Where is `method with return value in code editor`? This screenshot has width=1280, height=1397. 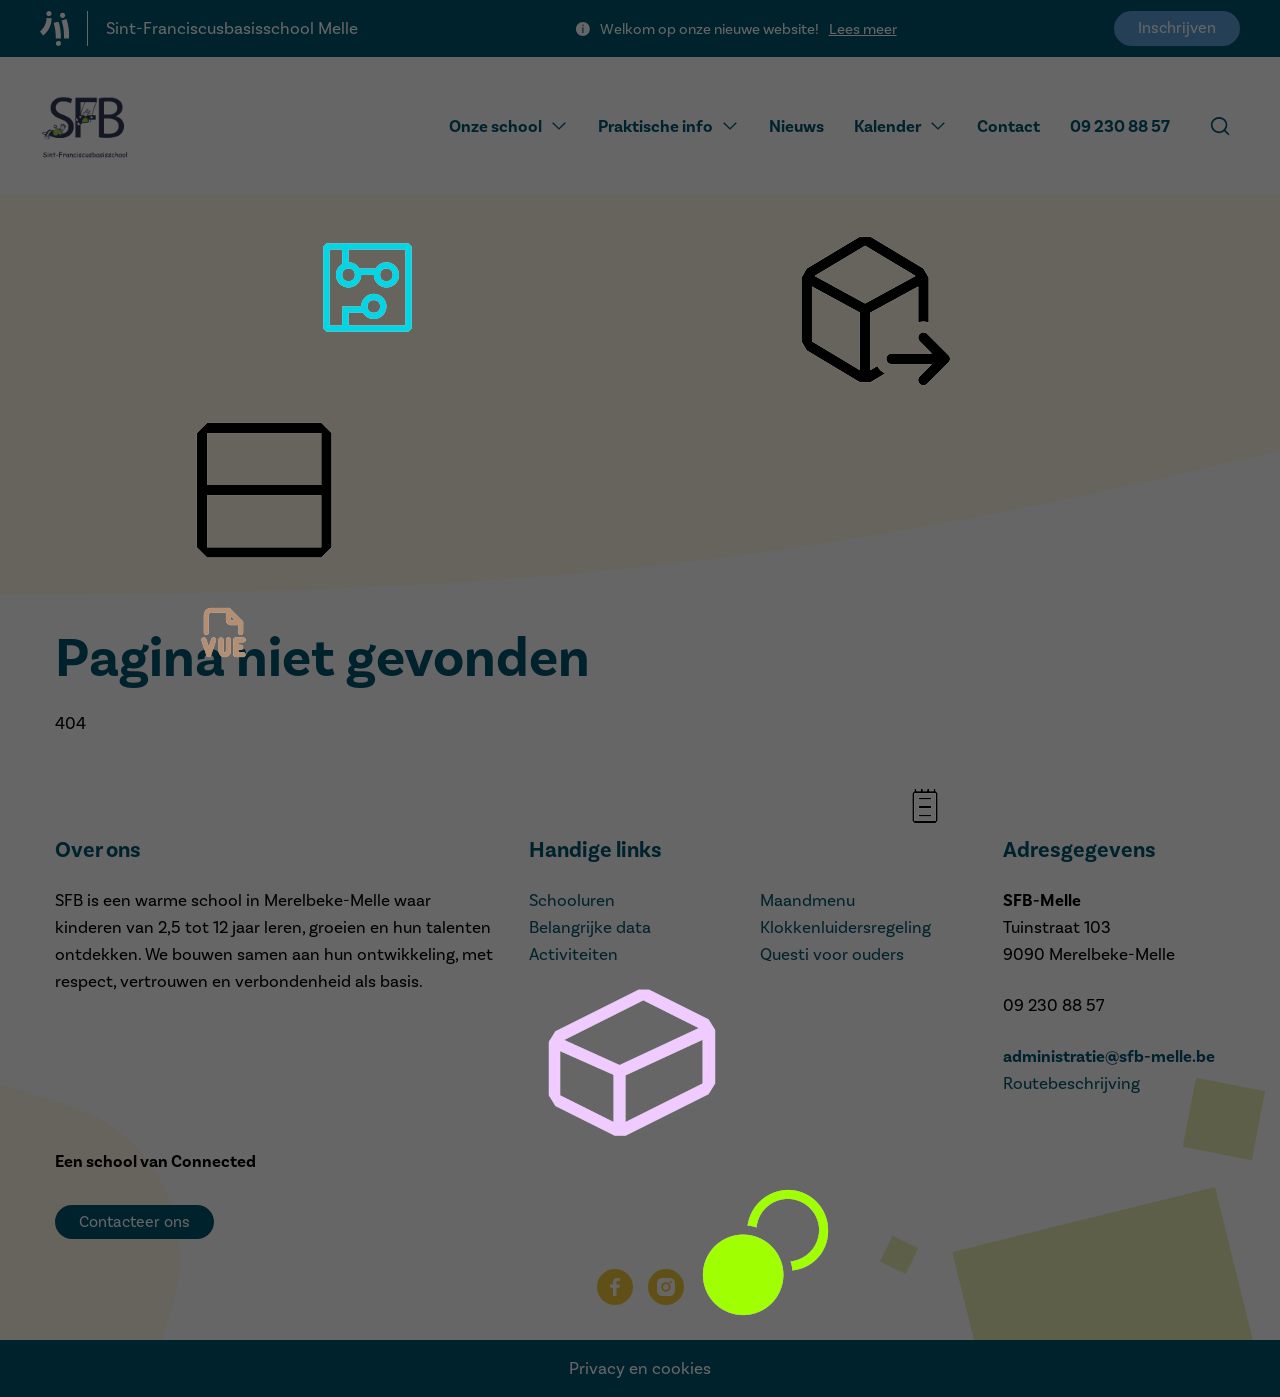 method with return value in code editor is located at coordinates (865, 311).